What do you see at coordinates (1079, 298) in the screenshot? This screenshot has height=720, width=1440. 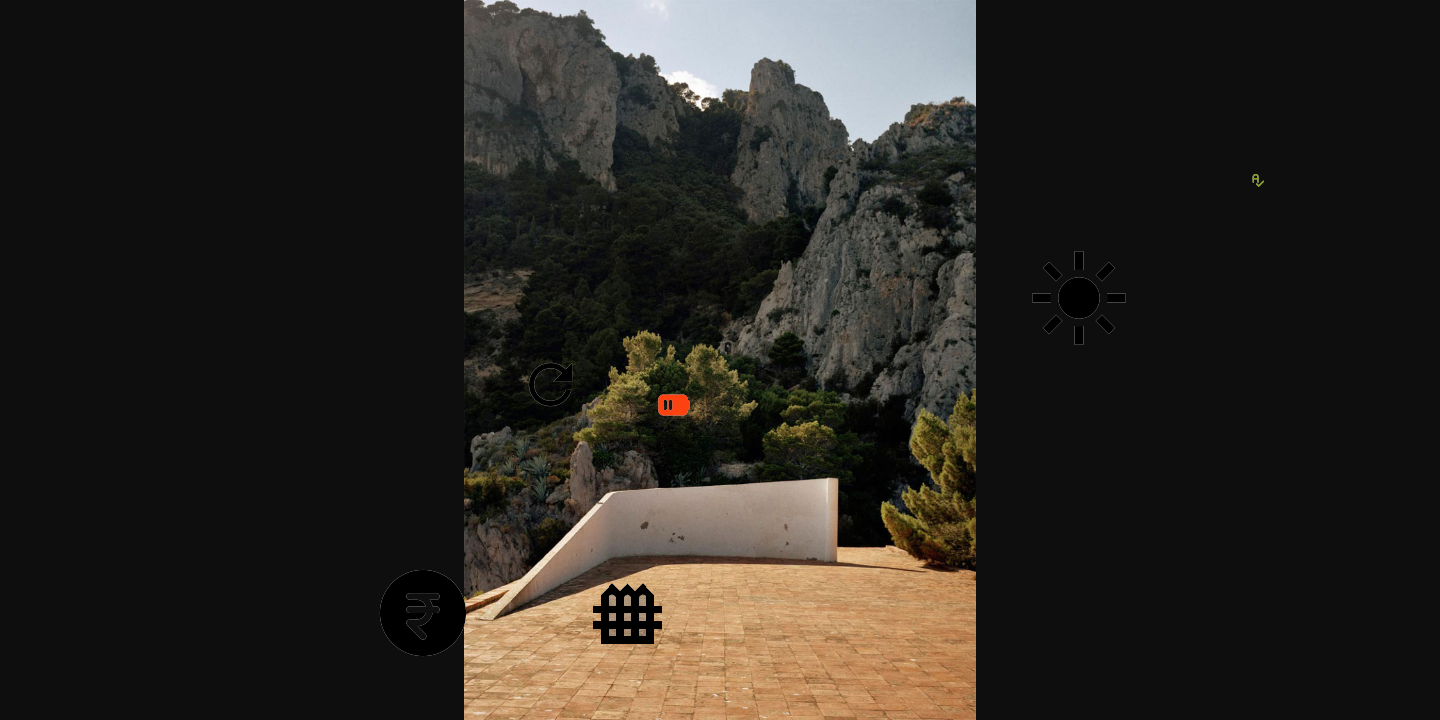 I see `toggle light mode or bright display` at bounding box center [1079, 298].